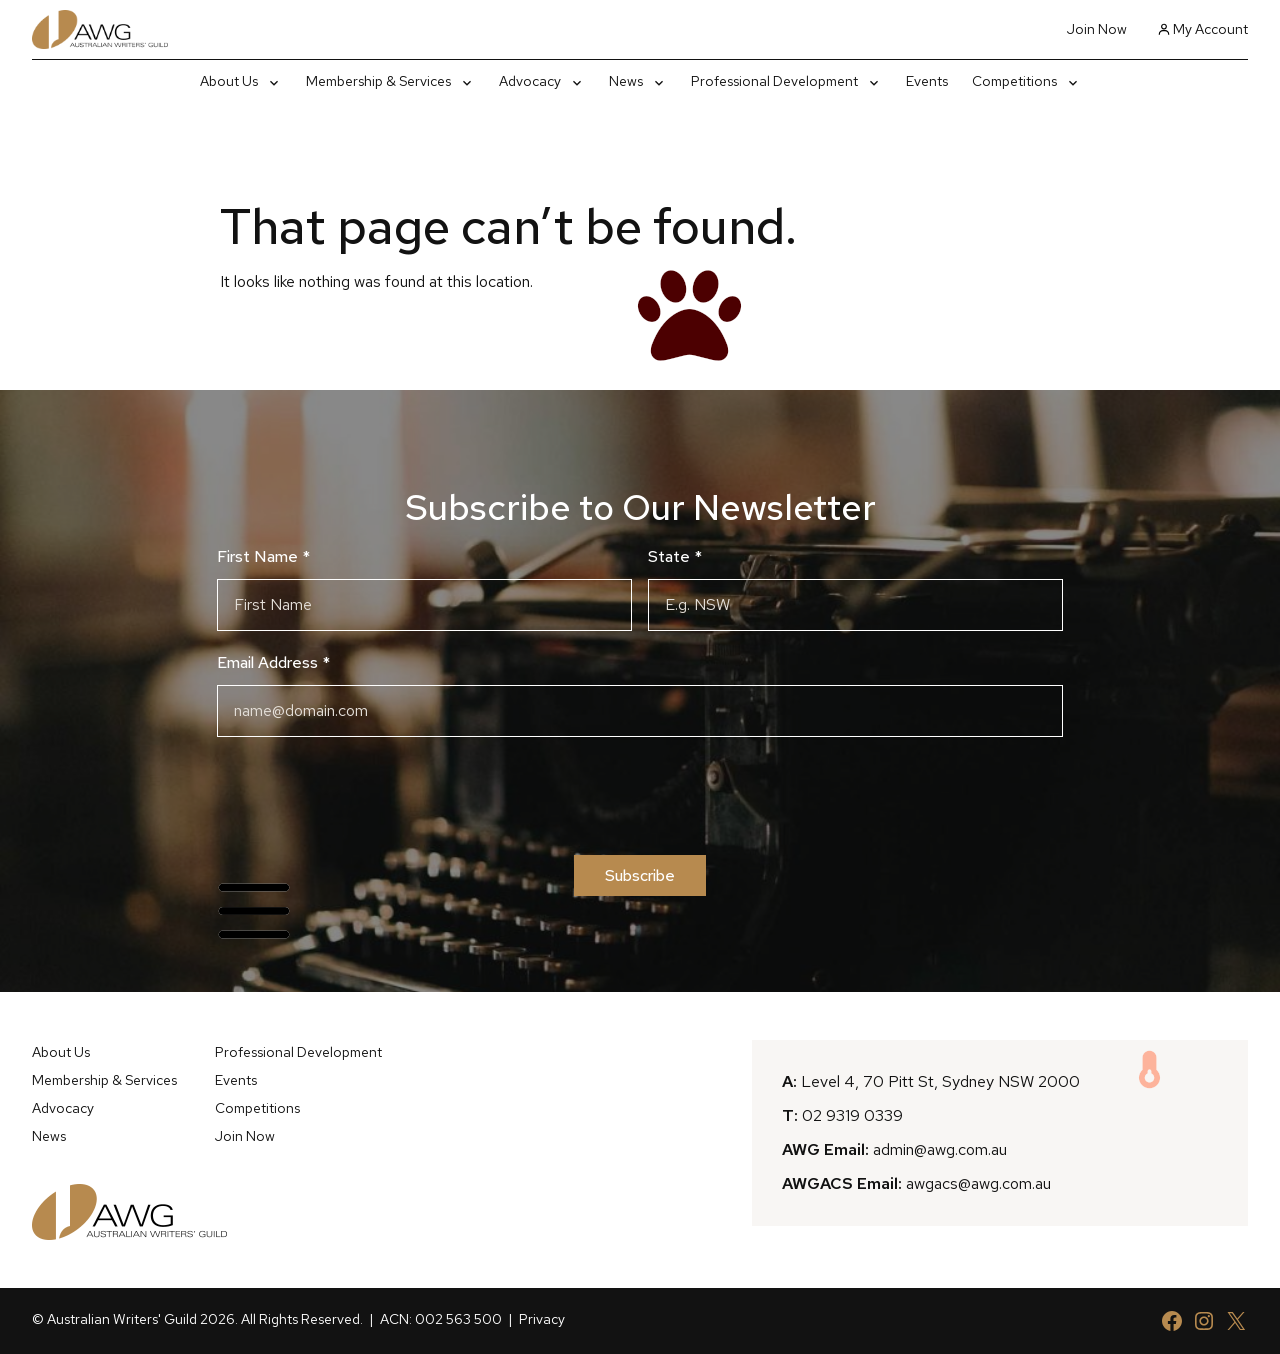  I want to click on access pet-related features or settings, so click(689, 315).